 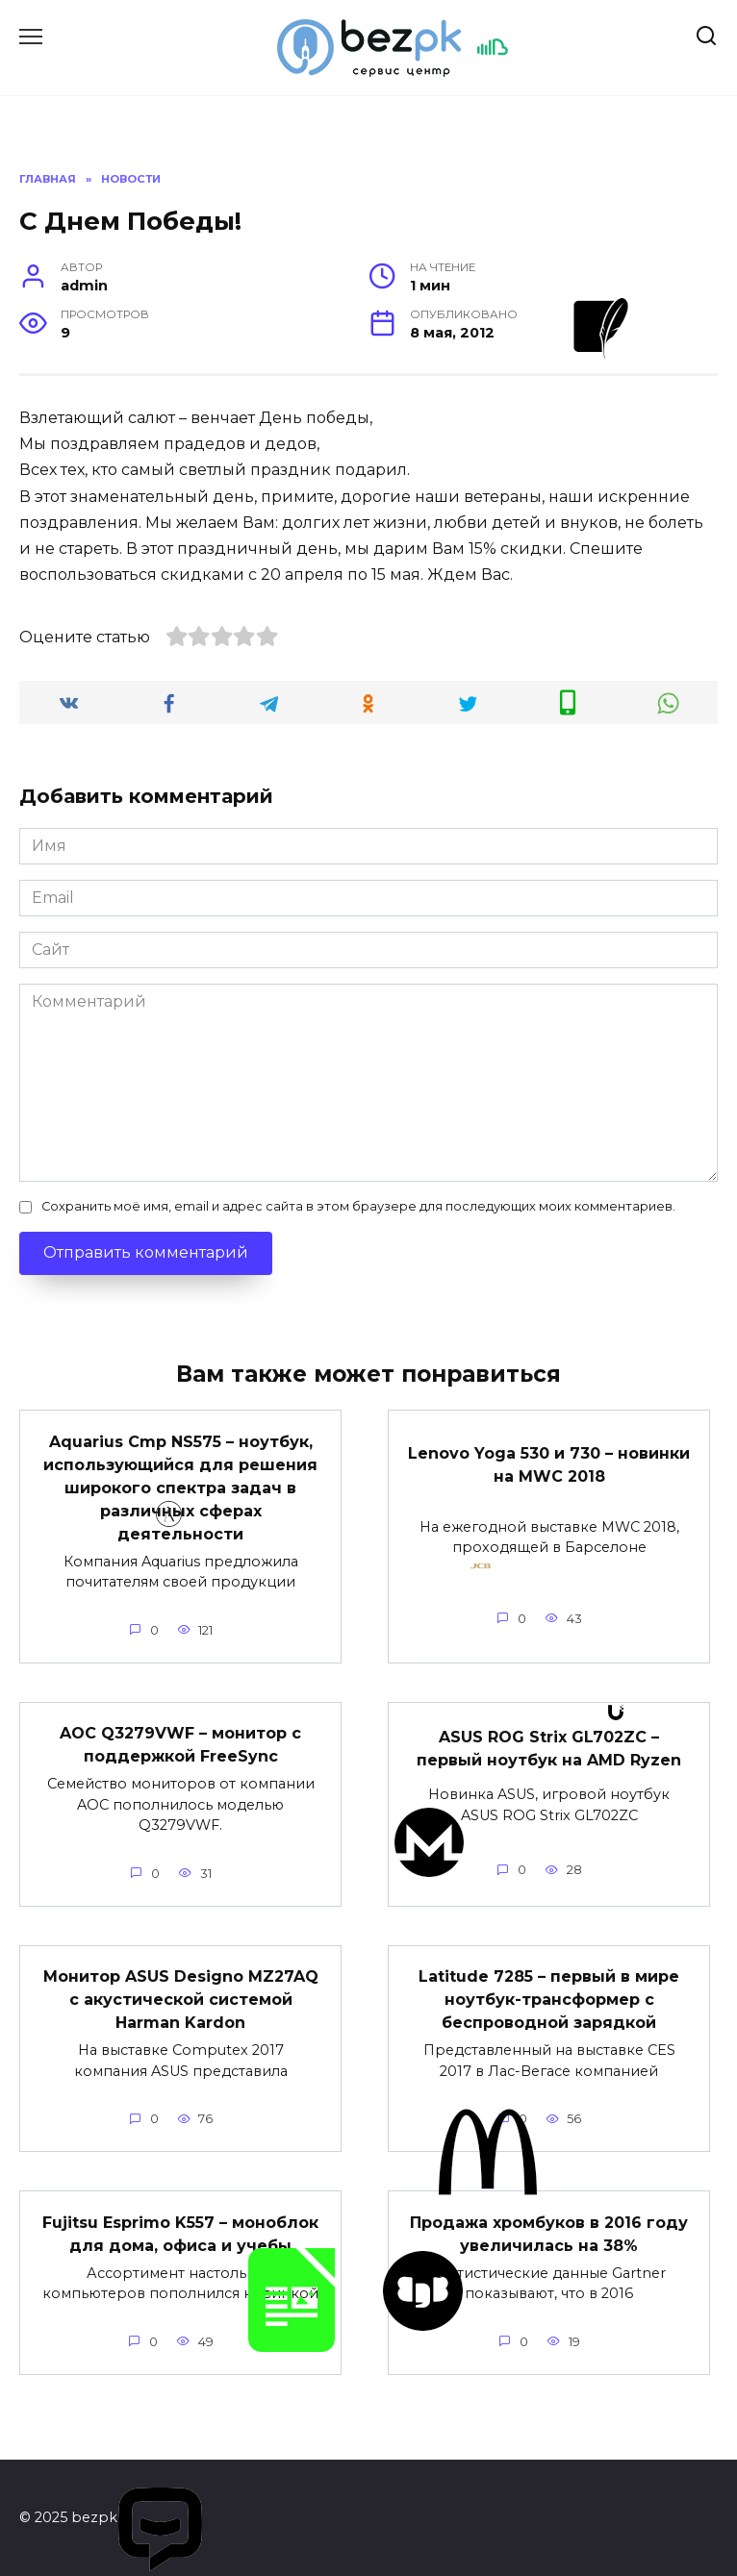 What do you see at coordinates (480, 1565) in the screenshot?
I see `pay with JCB credit card` at bounding box center [480, 1565].